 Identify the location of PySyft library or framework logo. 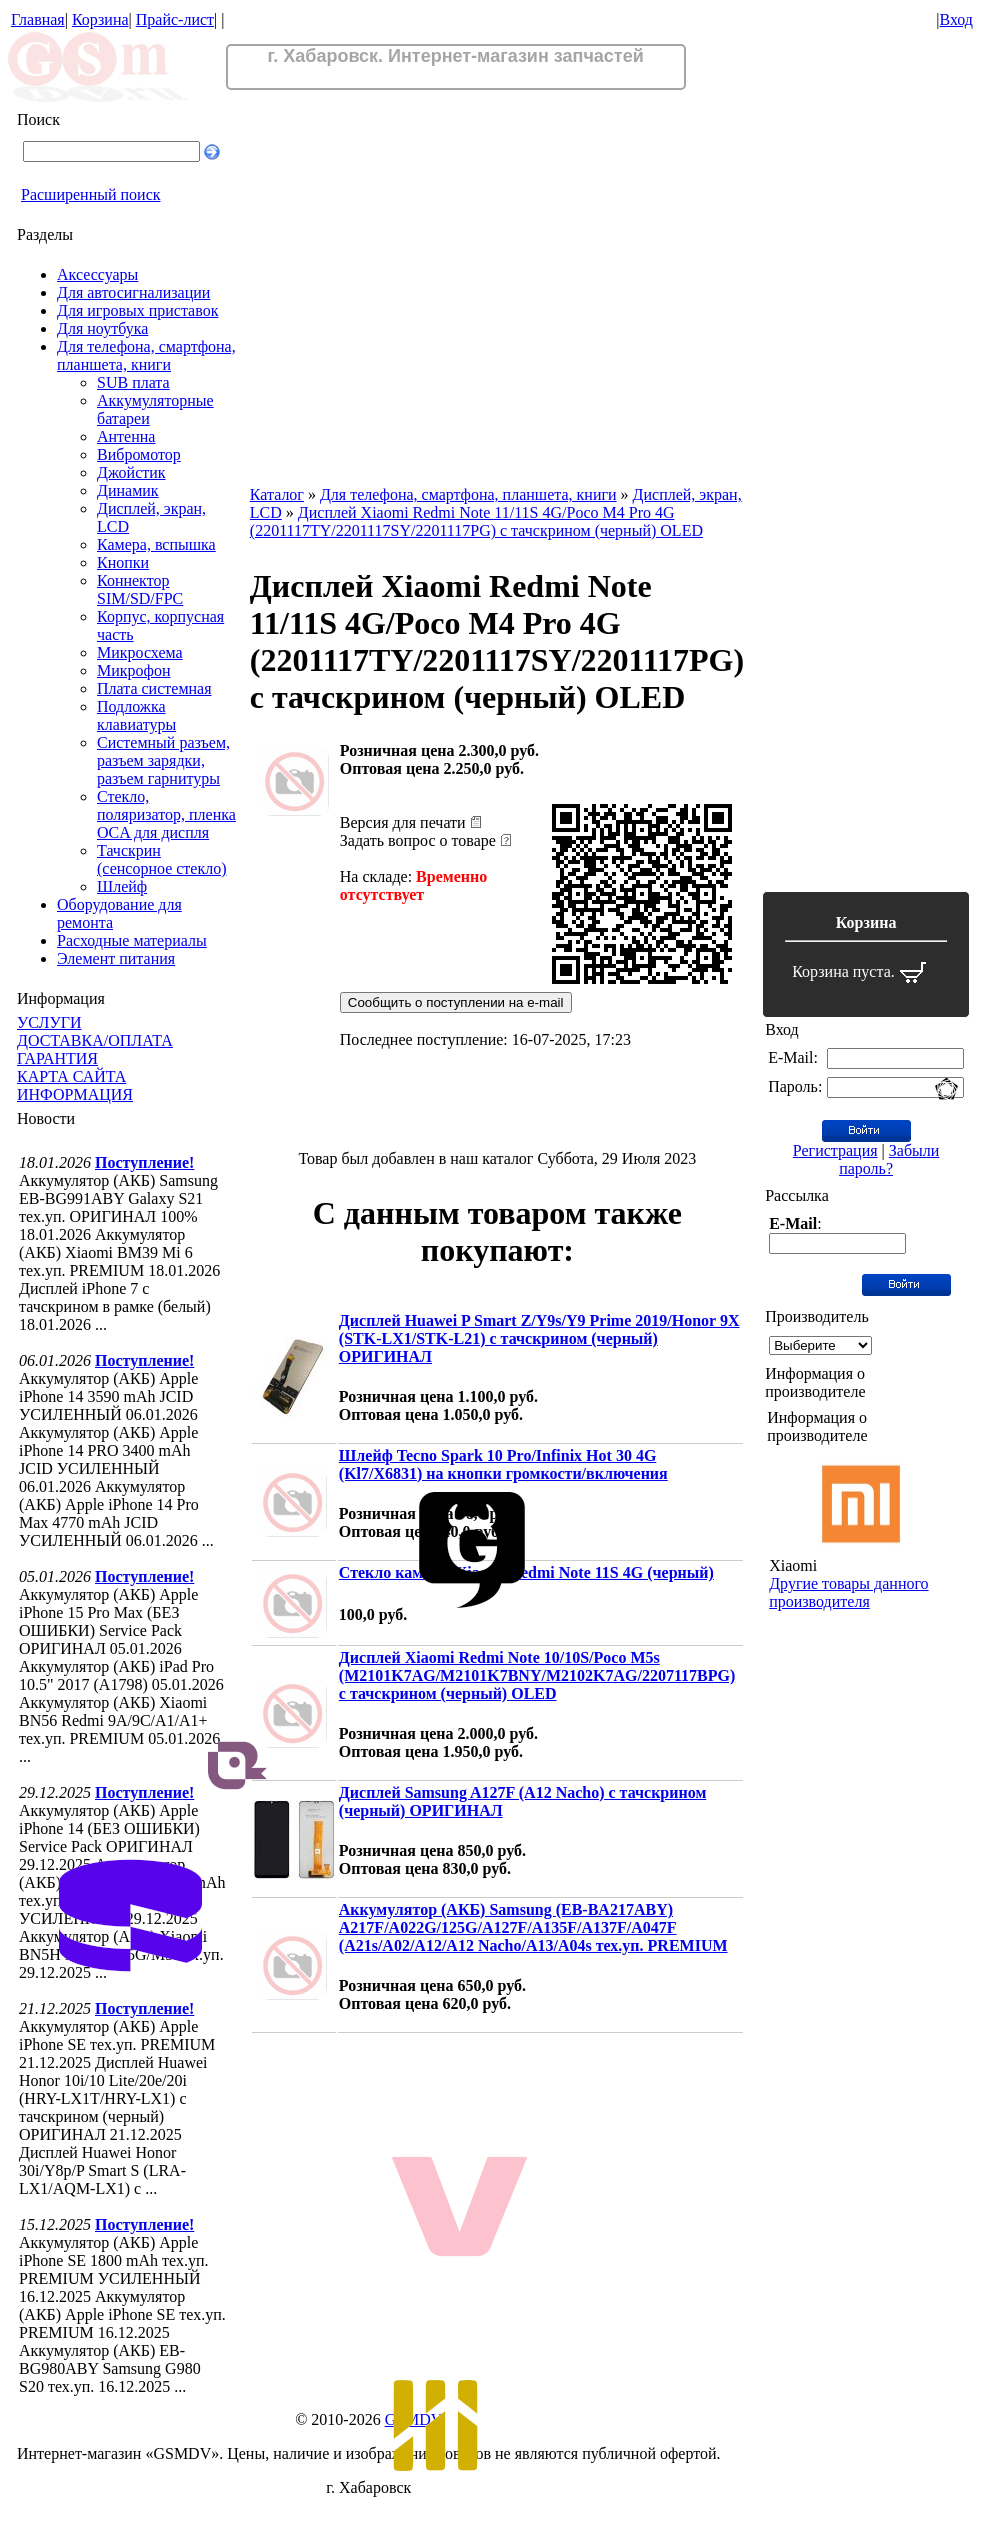
(946, 1088).